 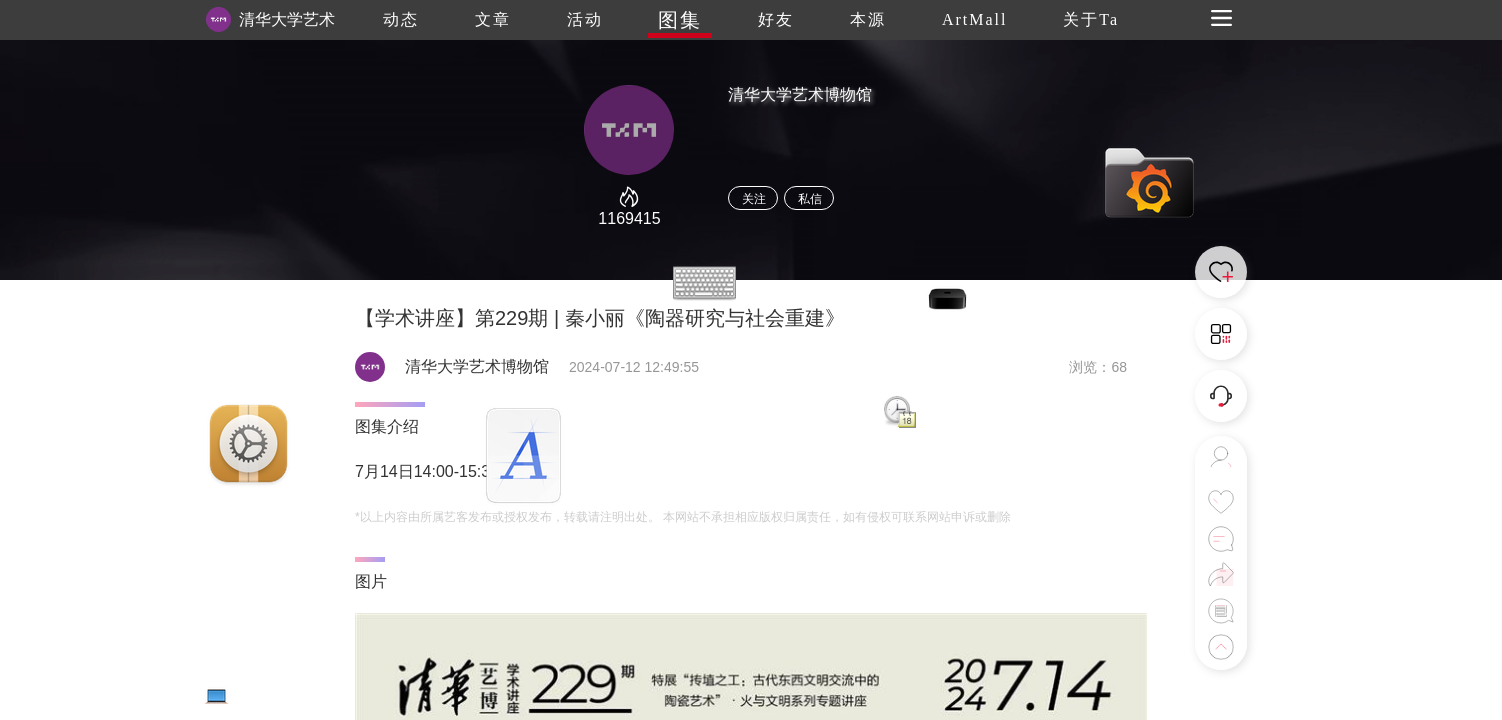 What do you see at coordinates (704, 282) in the screenshot?
I see `indicates bluetooth keyboard connected` at bounding box center [704, 282].